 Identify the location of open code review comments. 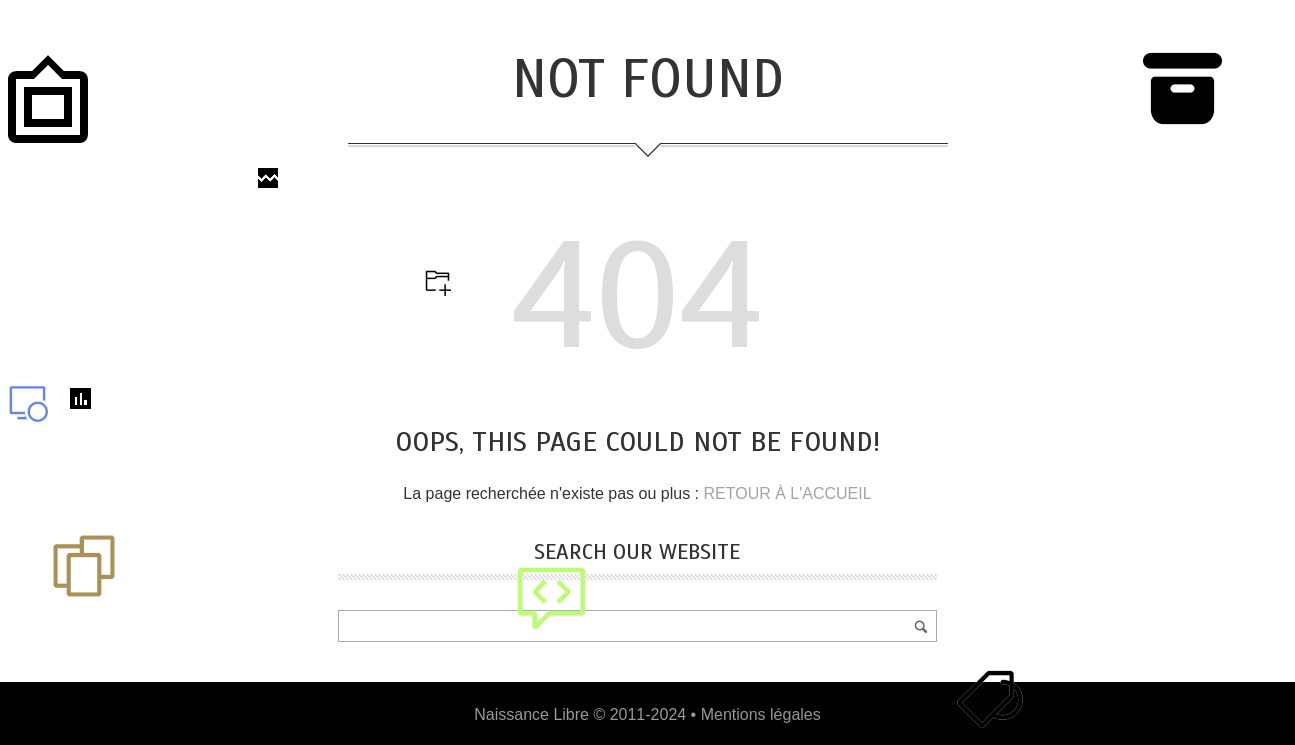
(551, 596).